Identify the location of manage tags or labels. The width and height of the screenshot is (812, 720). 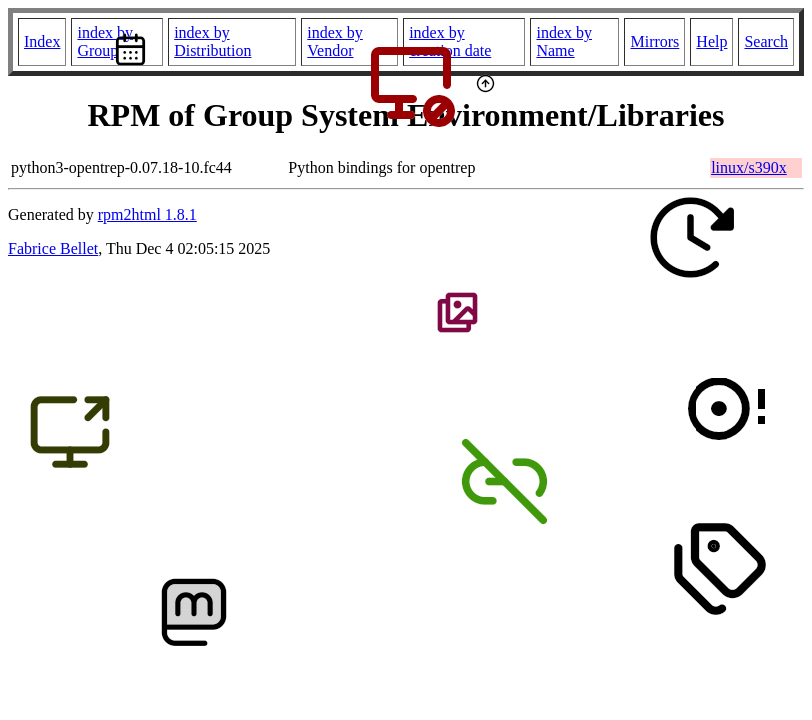
(720, 569).